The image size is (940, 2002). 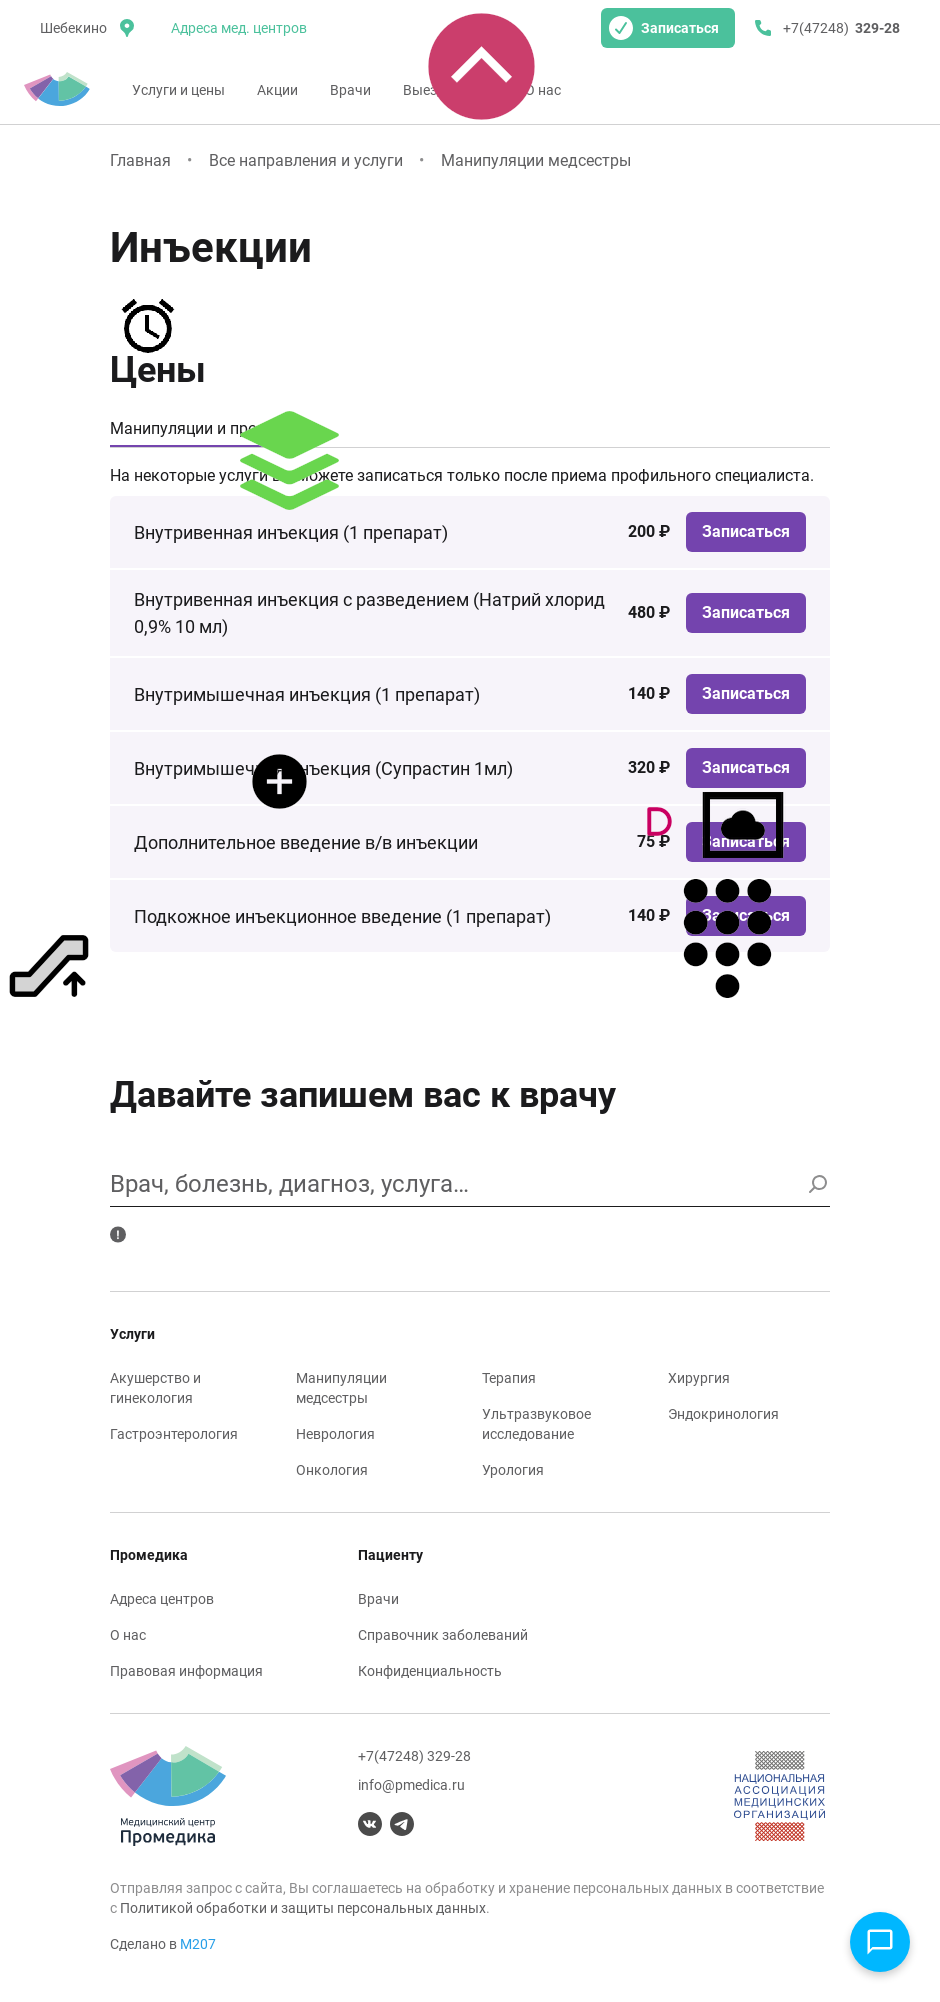 What do you see at coordinates (727, 938) in the screenshot?
I see `open the phone dialer` at bounding box center [727, 938].